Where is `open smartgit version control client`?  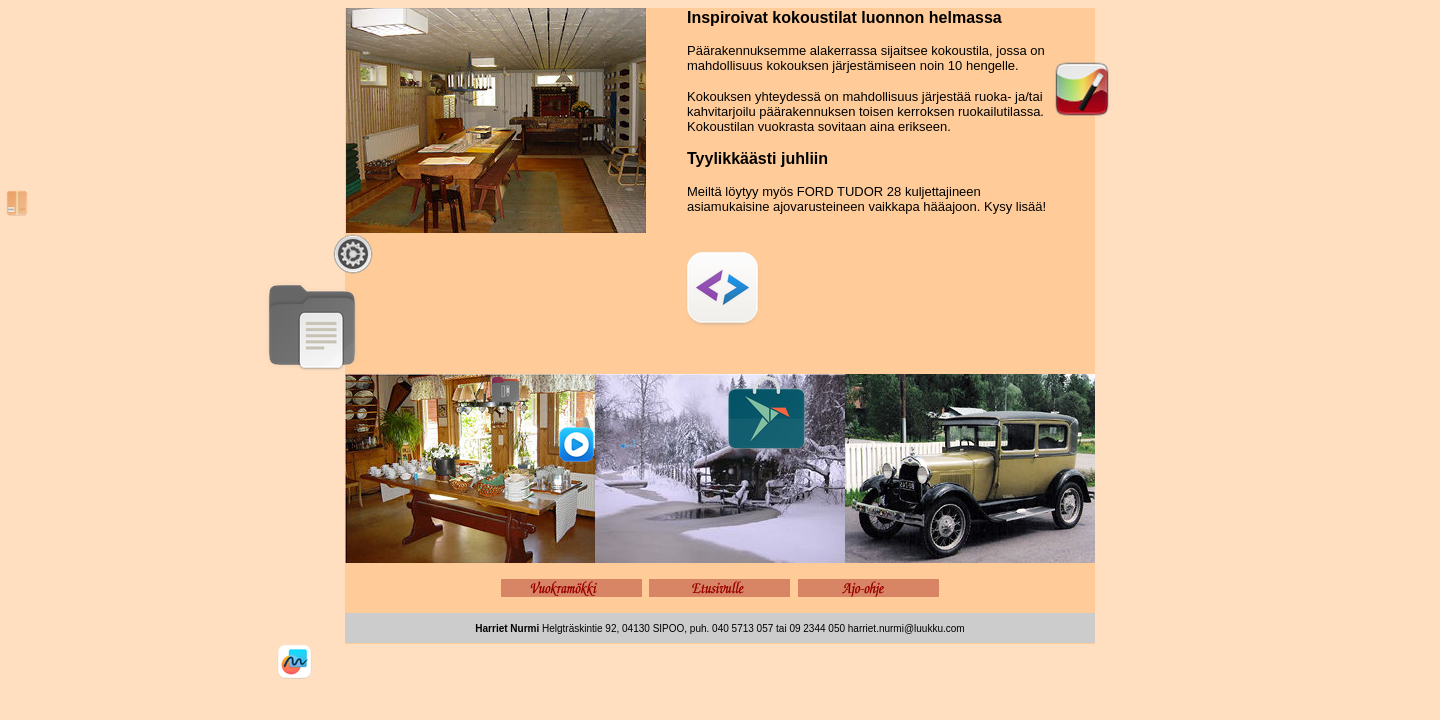
open smartgit version control client is located at coordinates (722, 287).